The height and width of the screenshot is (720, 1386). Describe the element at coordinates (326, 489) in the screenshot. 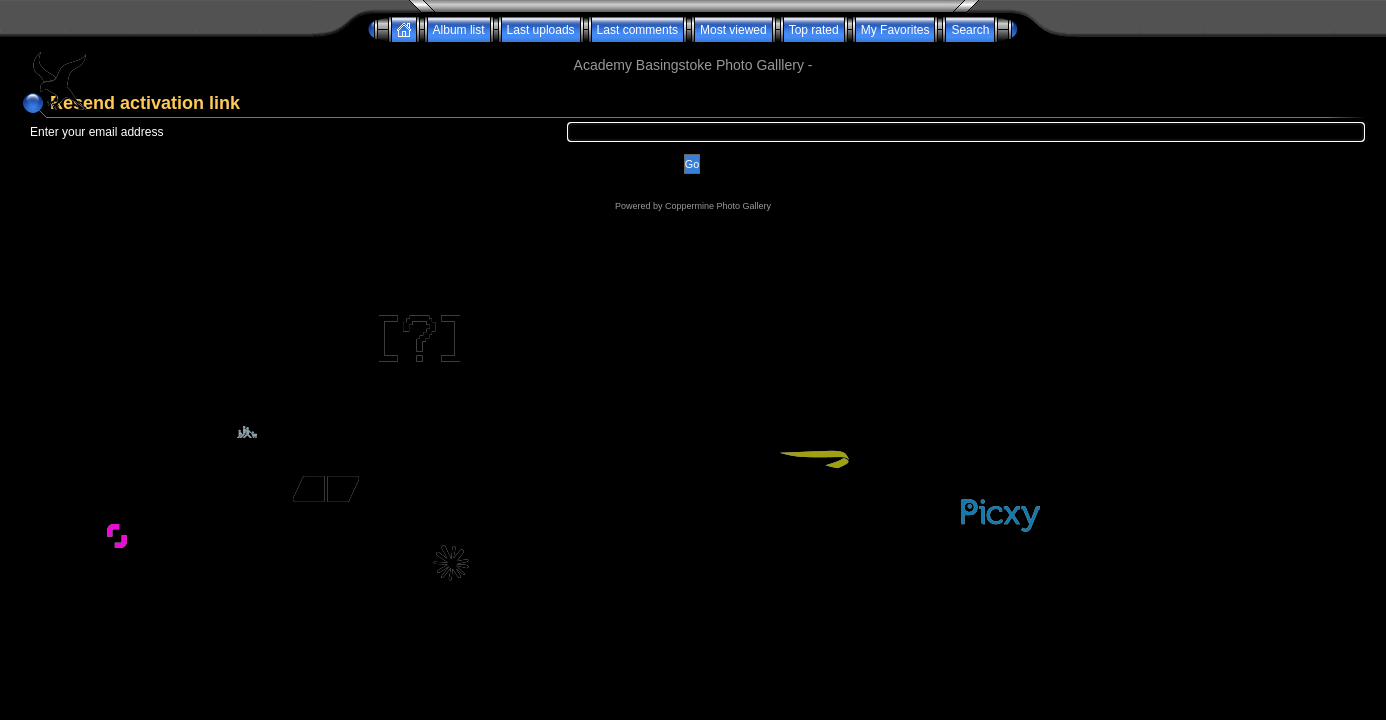

I see `eraser app logo` at that location.